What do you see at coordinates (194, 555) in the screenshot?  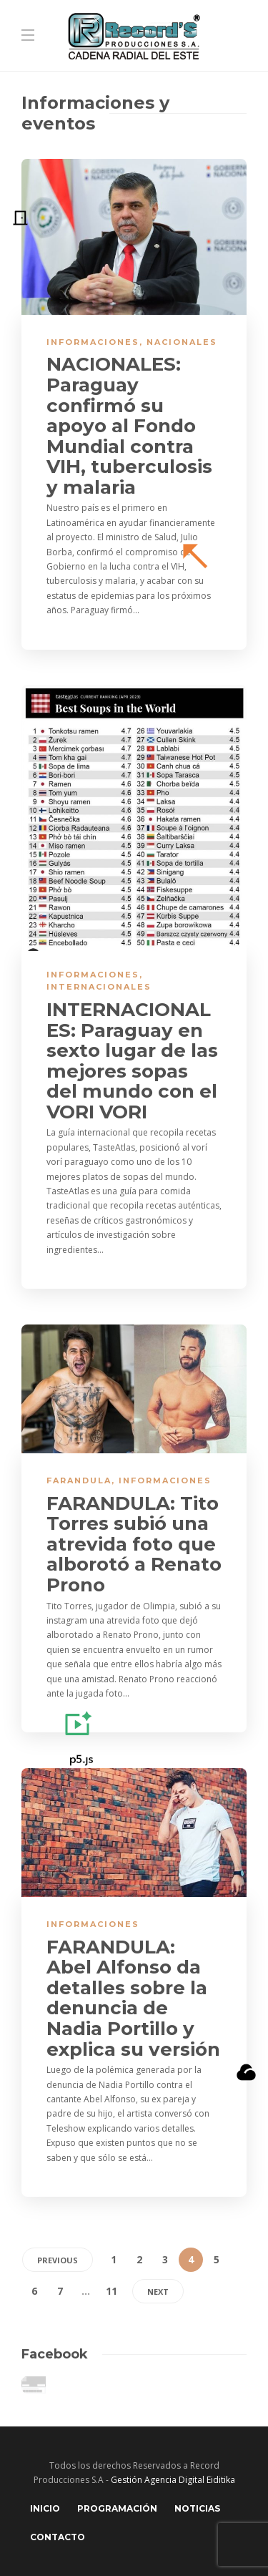 I see `navigate back and up in hierarchy` at bounding box center [194, 555].